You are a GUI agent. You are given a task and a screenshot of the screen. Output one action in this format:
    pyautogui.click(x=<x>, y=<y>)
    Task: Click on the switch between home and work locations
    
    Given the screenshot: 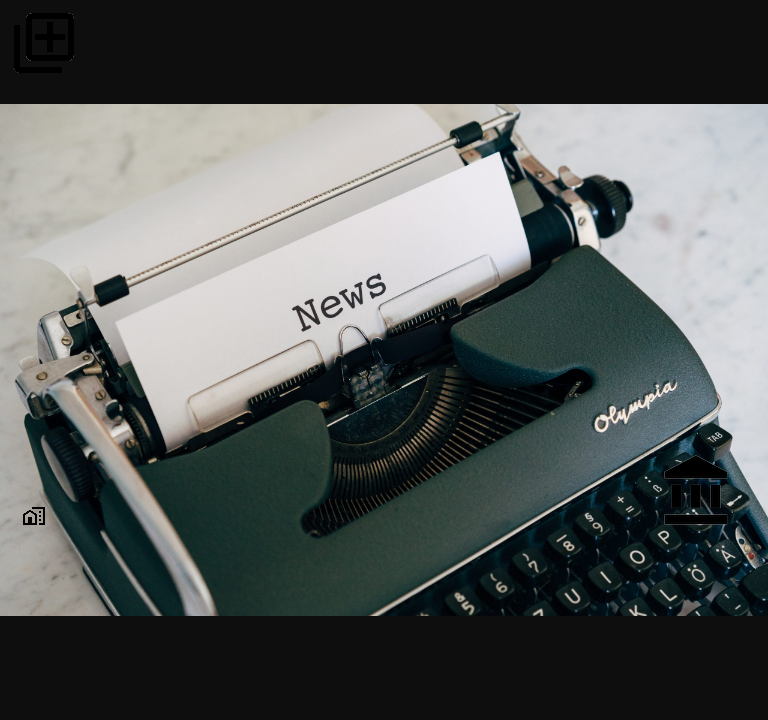 What is the action you would take?
    pyautogui.click(x=34, y=516)
    